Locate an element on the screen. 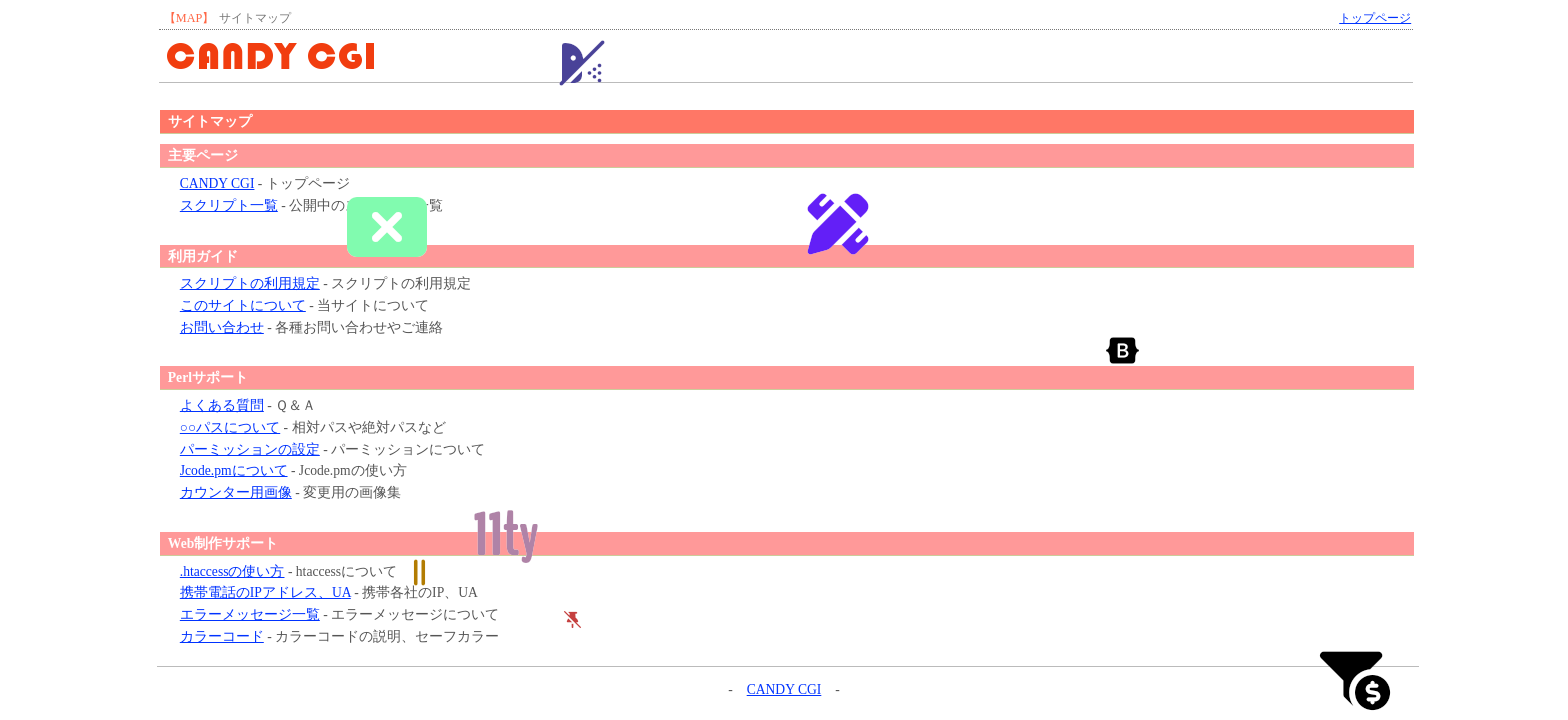  access design or editing tools is located at coordinates (838, 224).